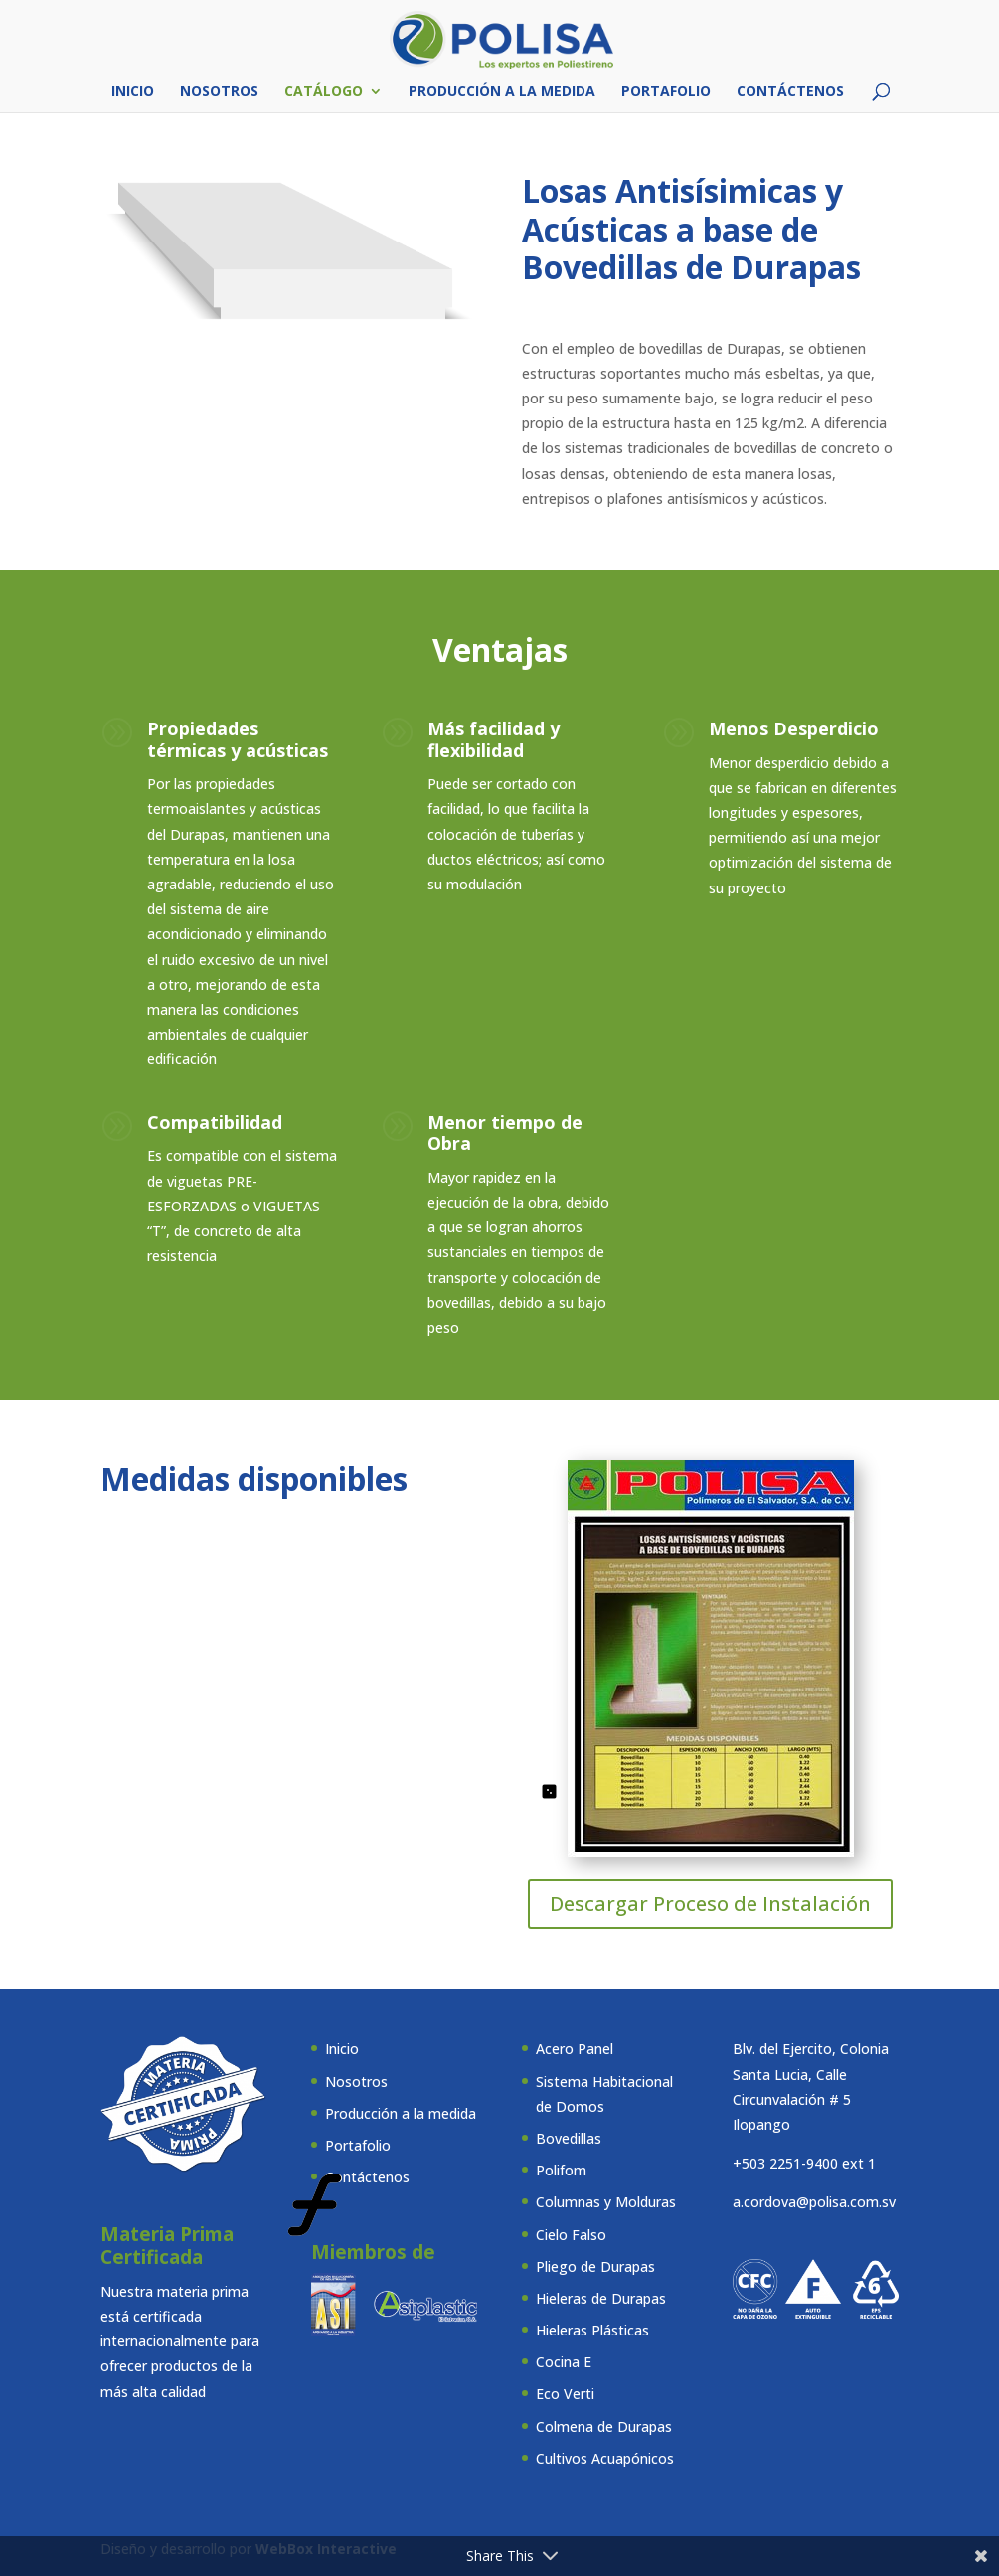 The width and height of the screenshot is (999, 2576). What do you see at coordinates (314, 2204) in the screenshot?
I see `indicates florin or dutch guilder currency` at bounding box center [314, 2204].